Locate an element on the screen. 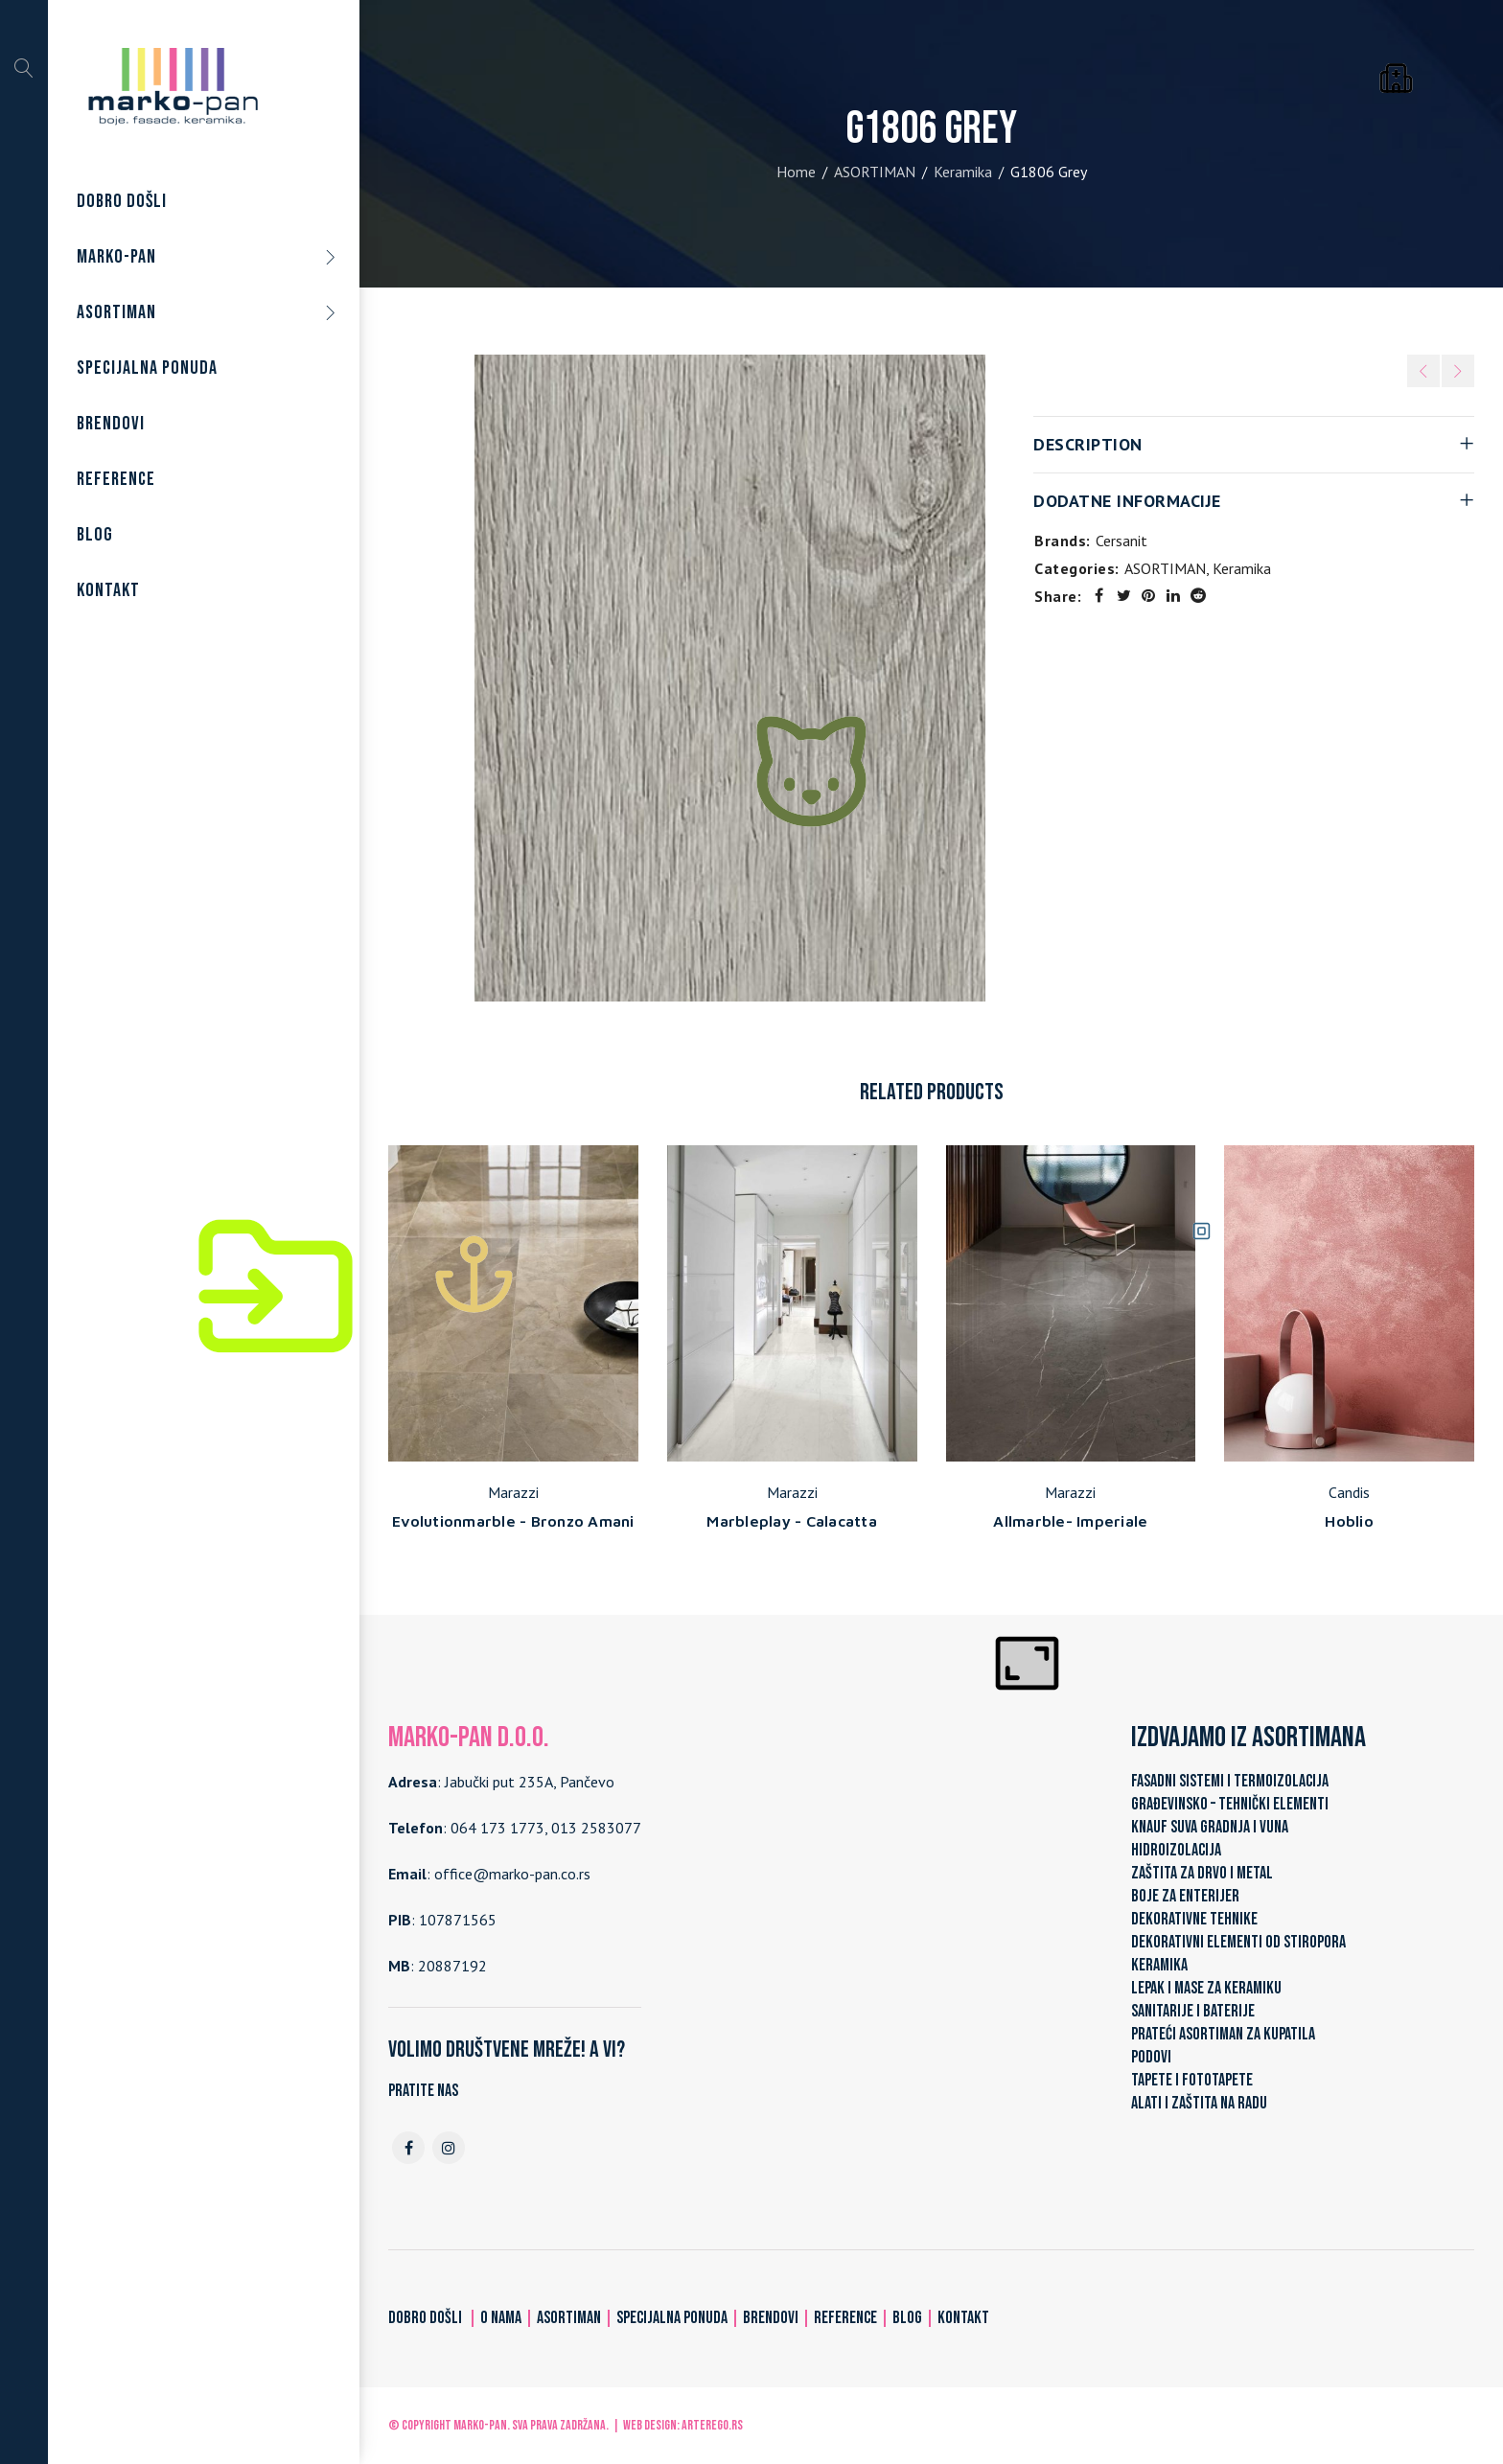  enter fullscreen mode is located at coordinates (1027, 1663).